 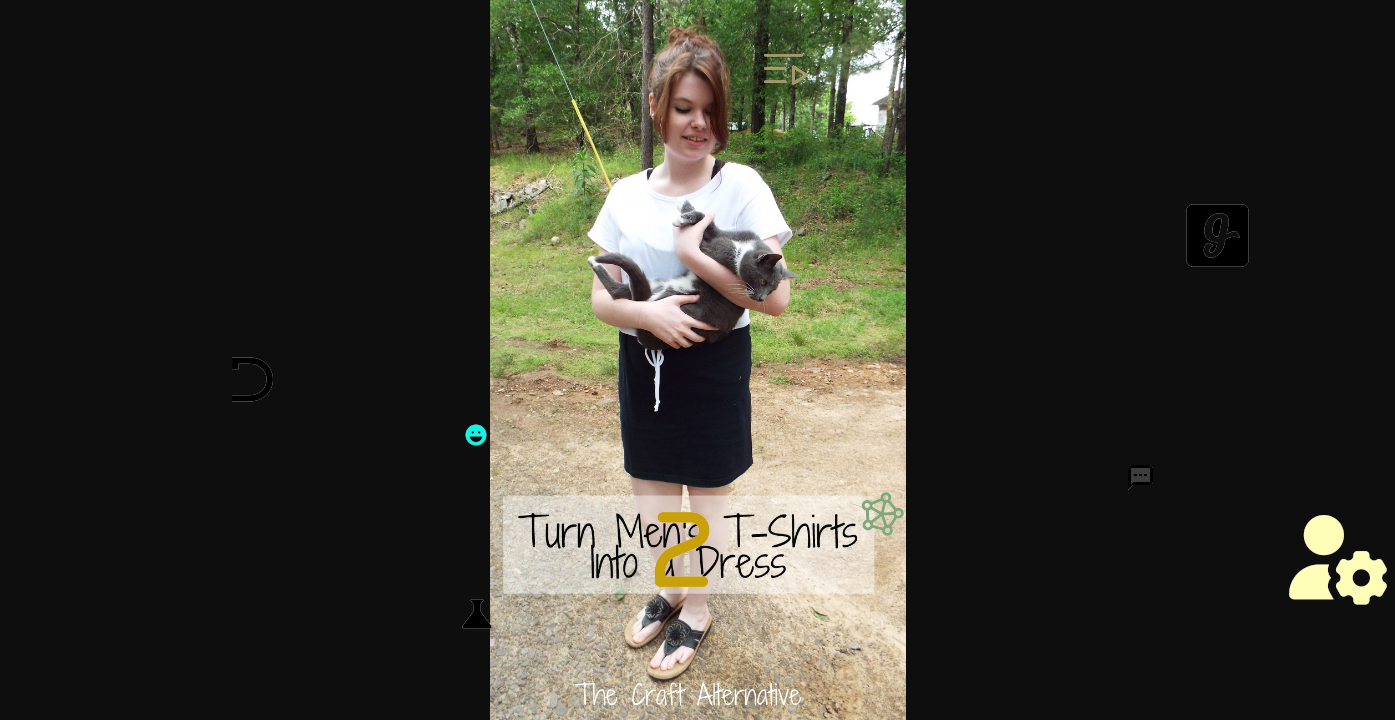 I want to click on view media queue or playlist, so click(x=783, y=68).